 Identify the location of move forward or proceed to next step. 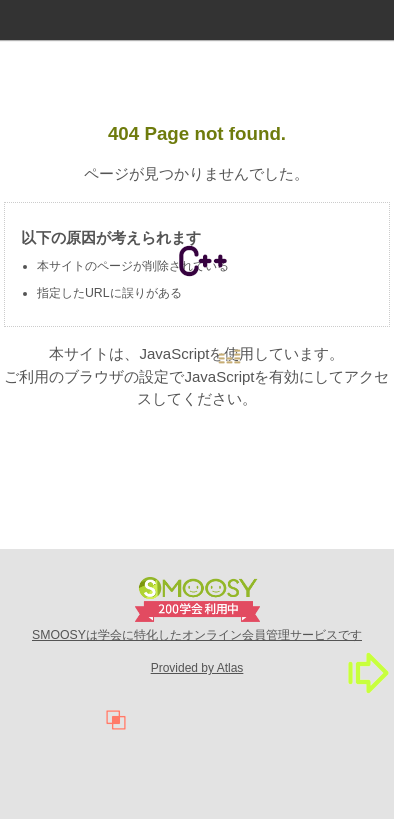
(367, 673).